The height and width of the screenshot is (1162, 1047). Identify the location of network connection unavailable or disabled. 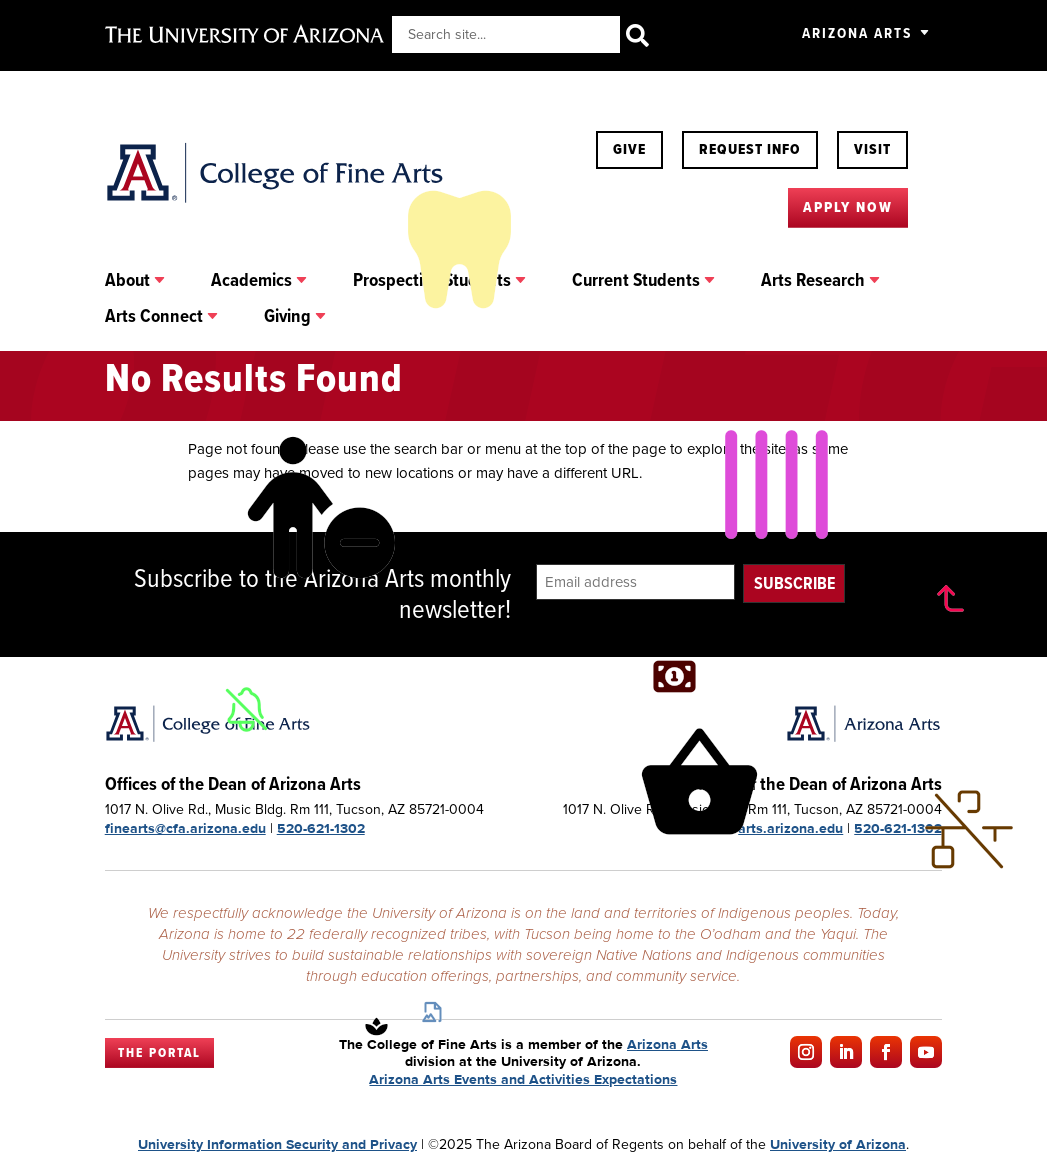
(969, 831).